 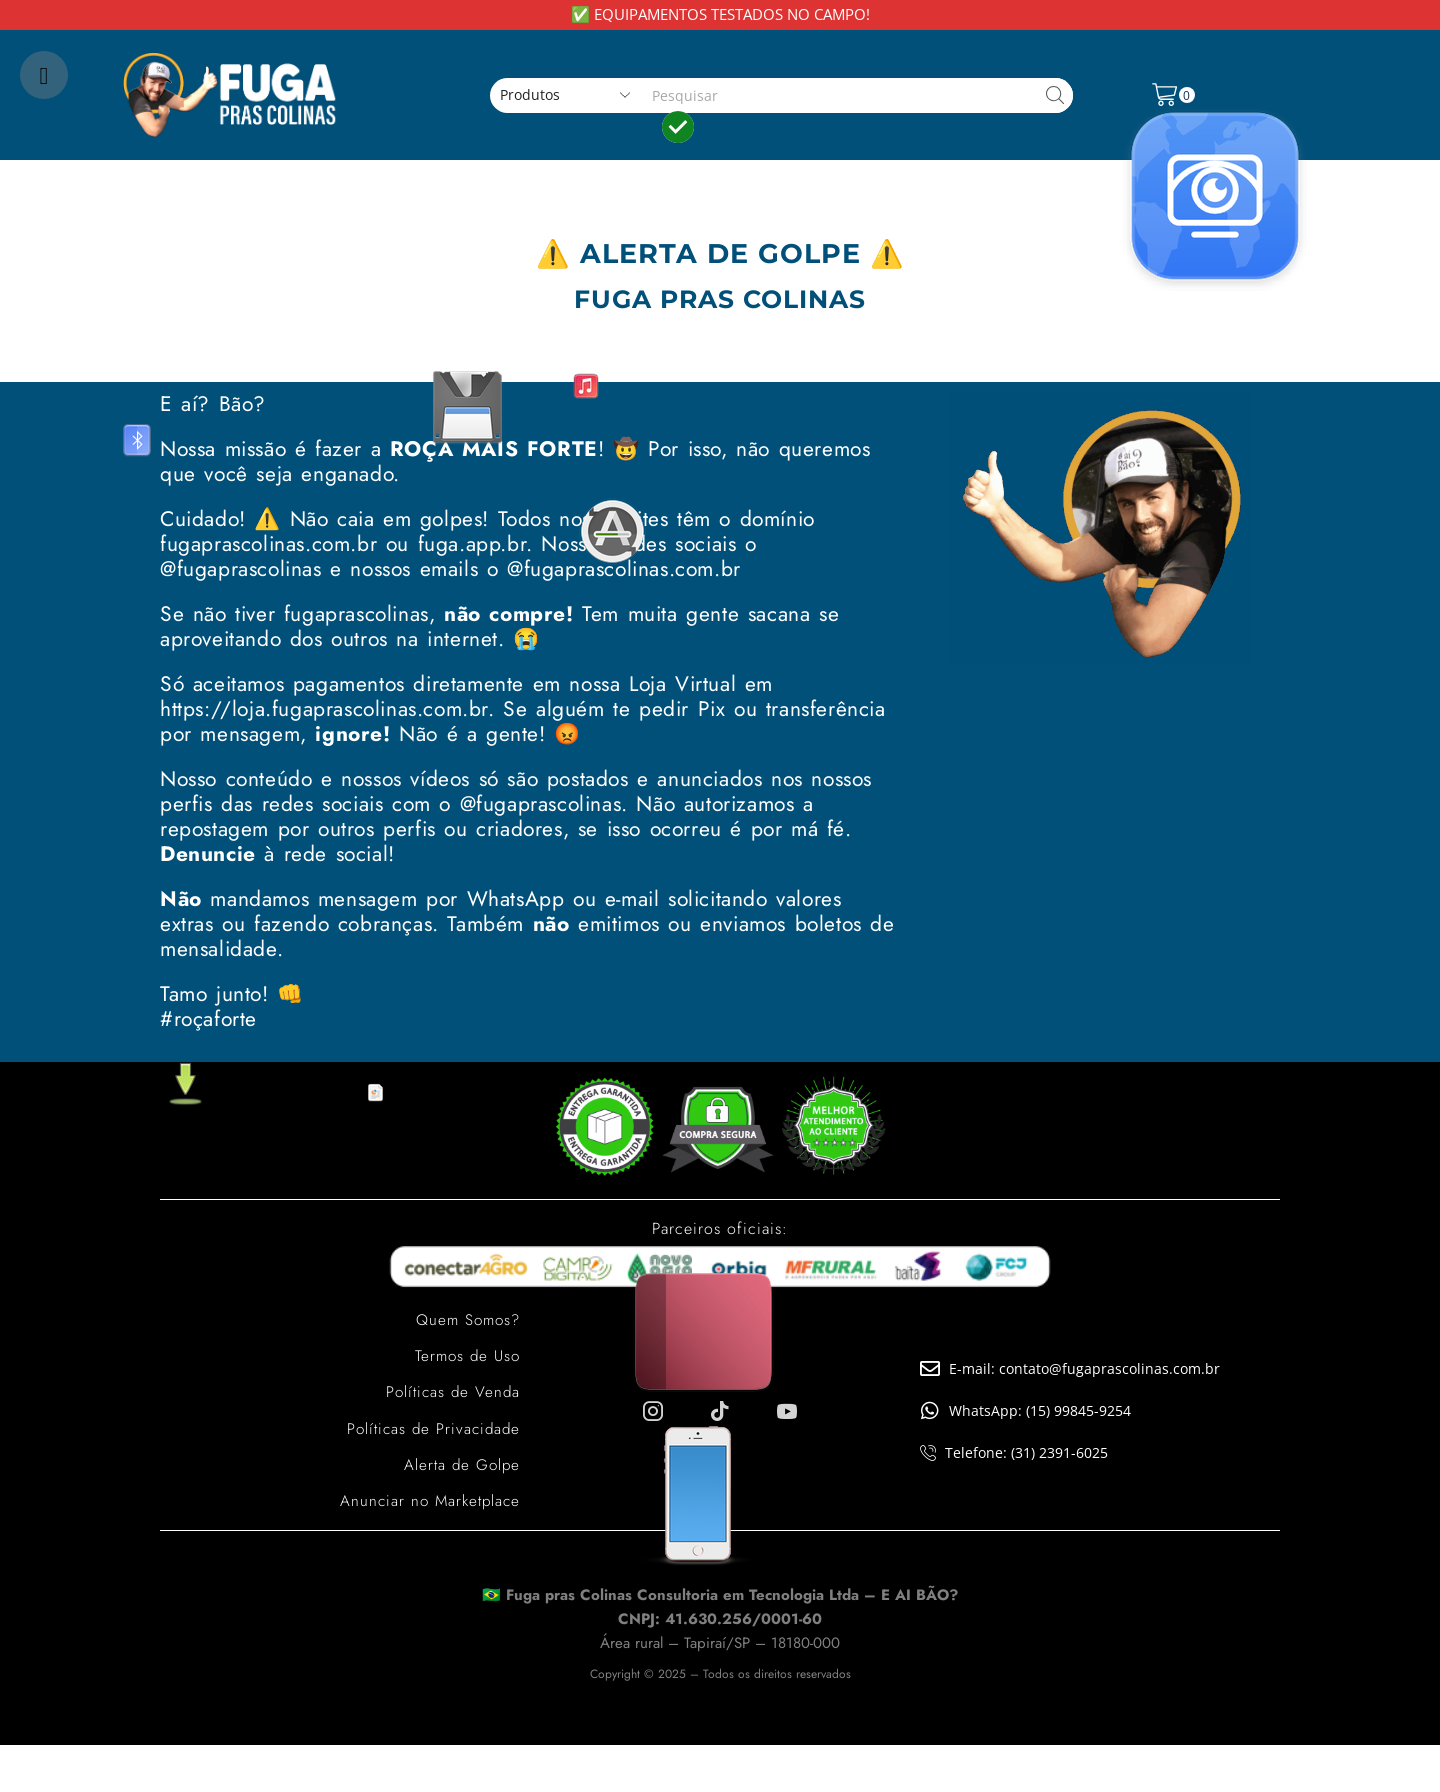 I want to click on confirm or apply changes in a dialog, so click(x=678, y=127).